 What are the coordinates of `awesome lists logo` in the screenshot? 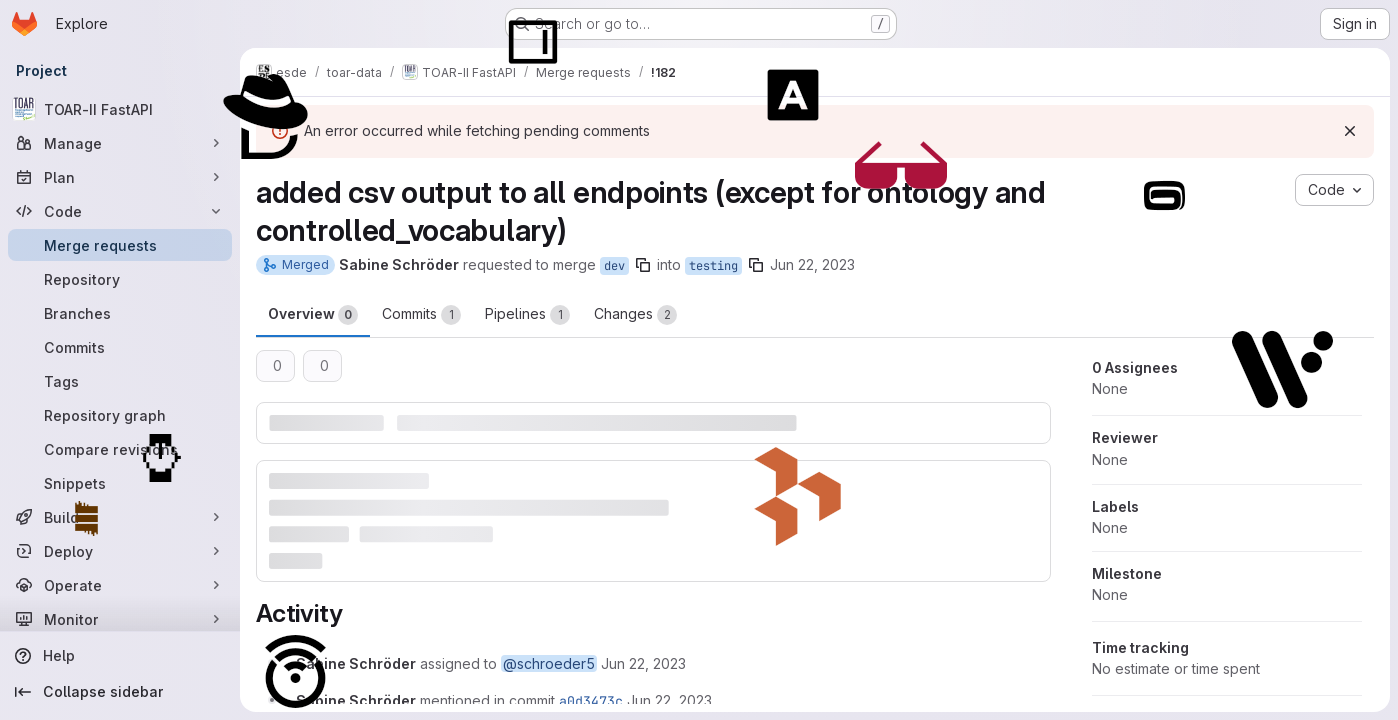 It's located at (901, 165).